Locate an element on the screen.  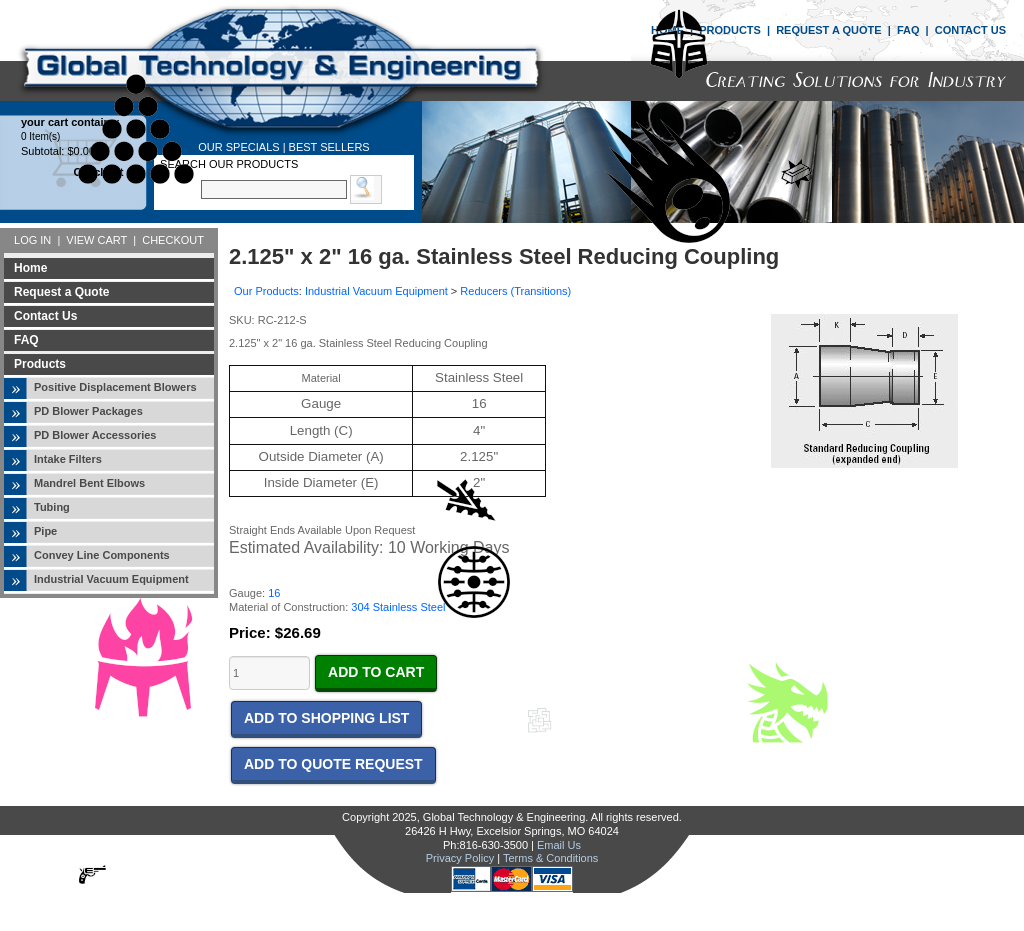
indicates a falling or dropping game element is located at coordinates (667, 180).